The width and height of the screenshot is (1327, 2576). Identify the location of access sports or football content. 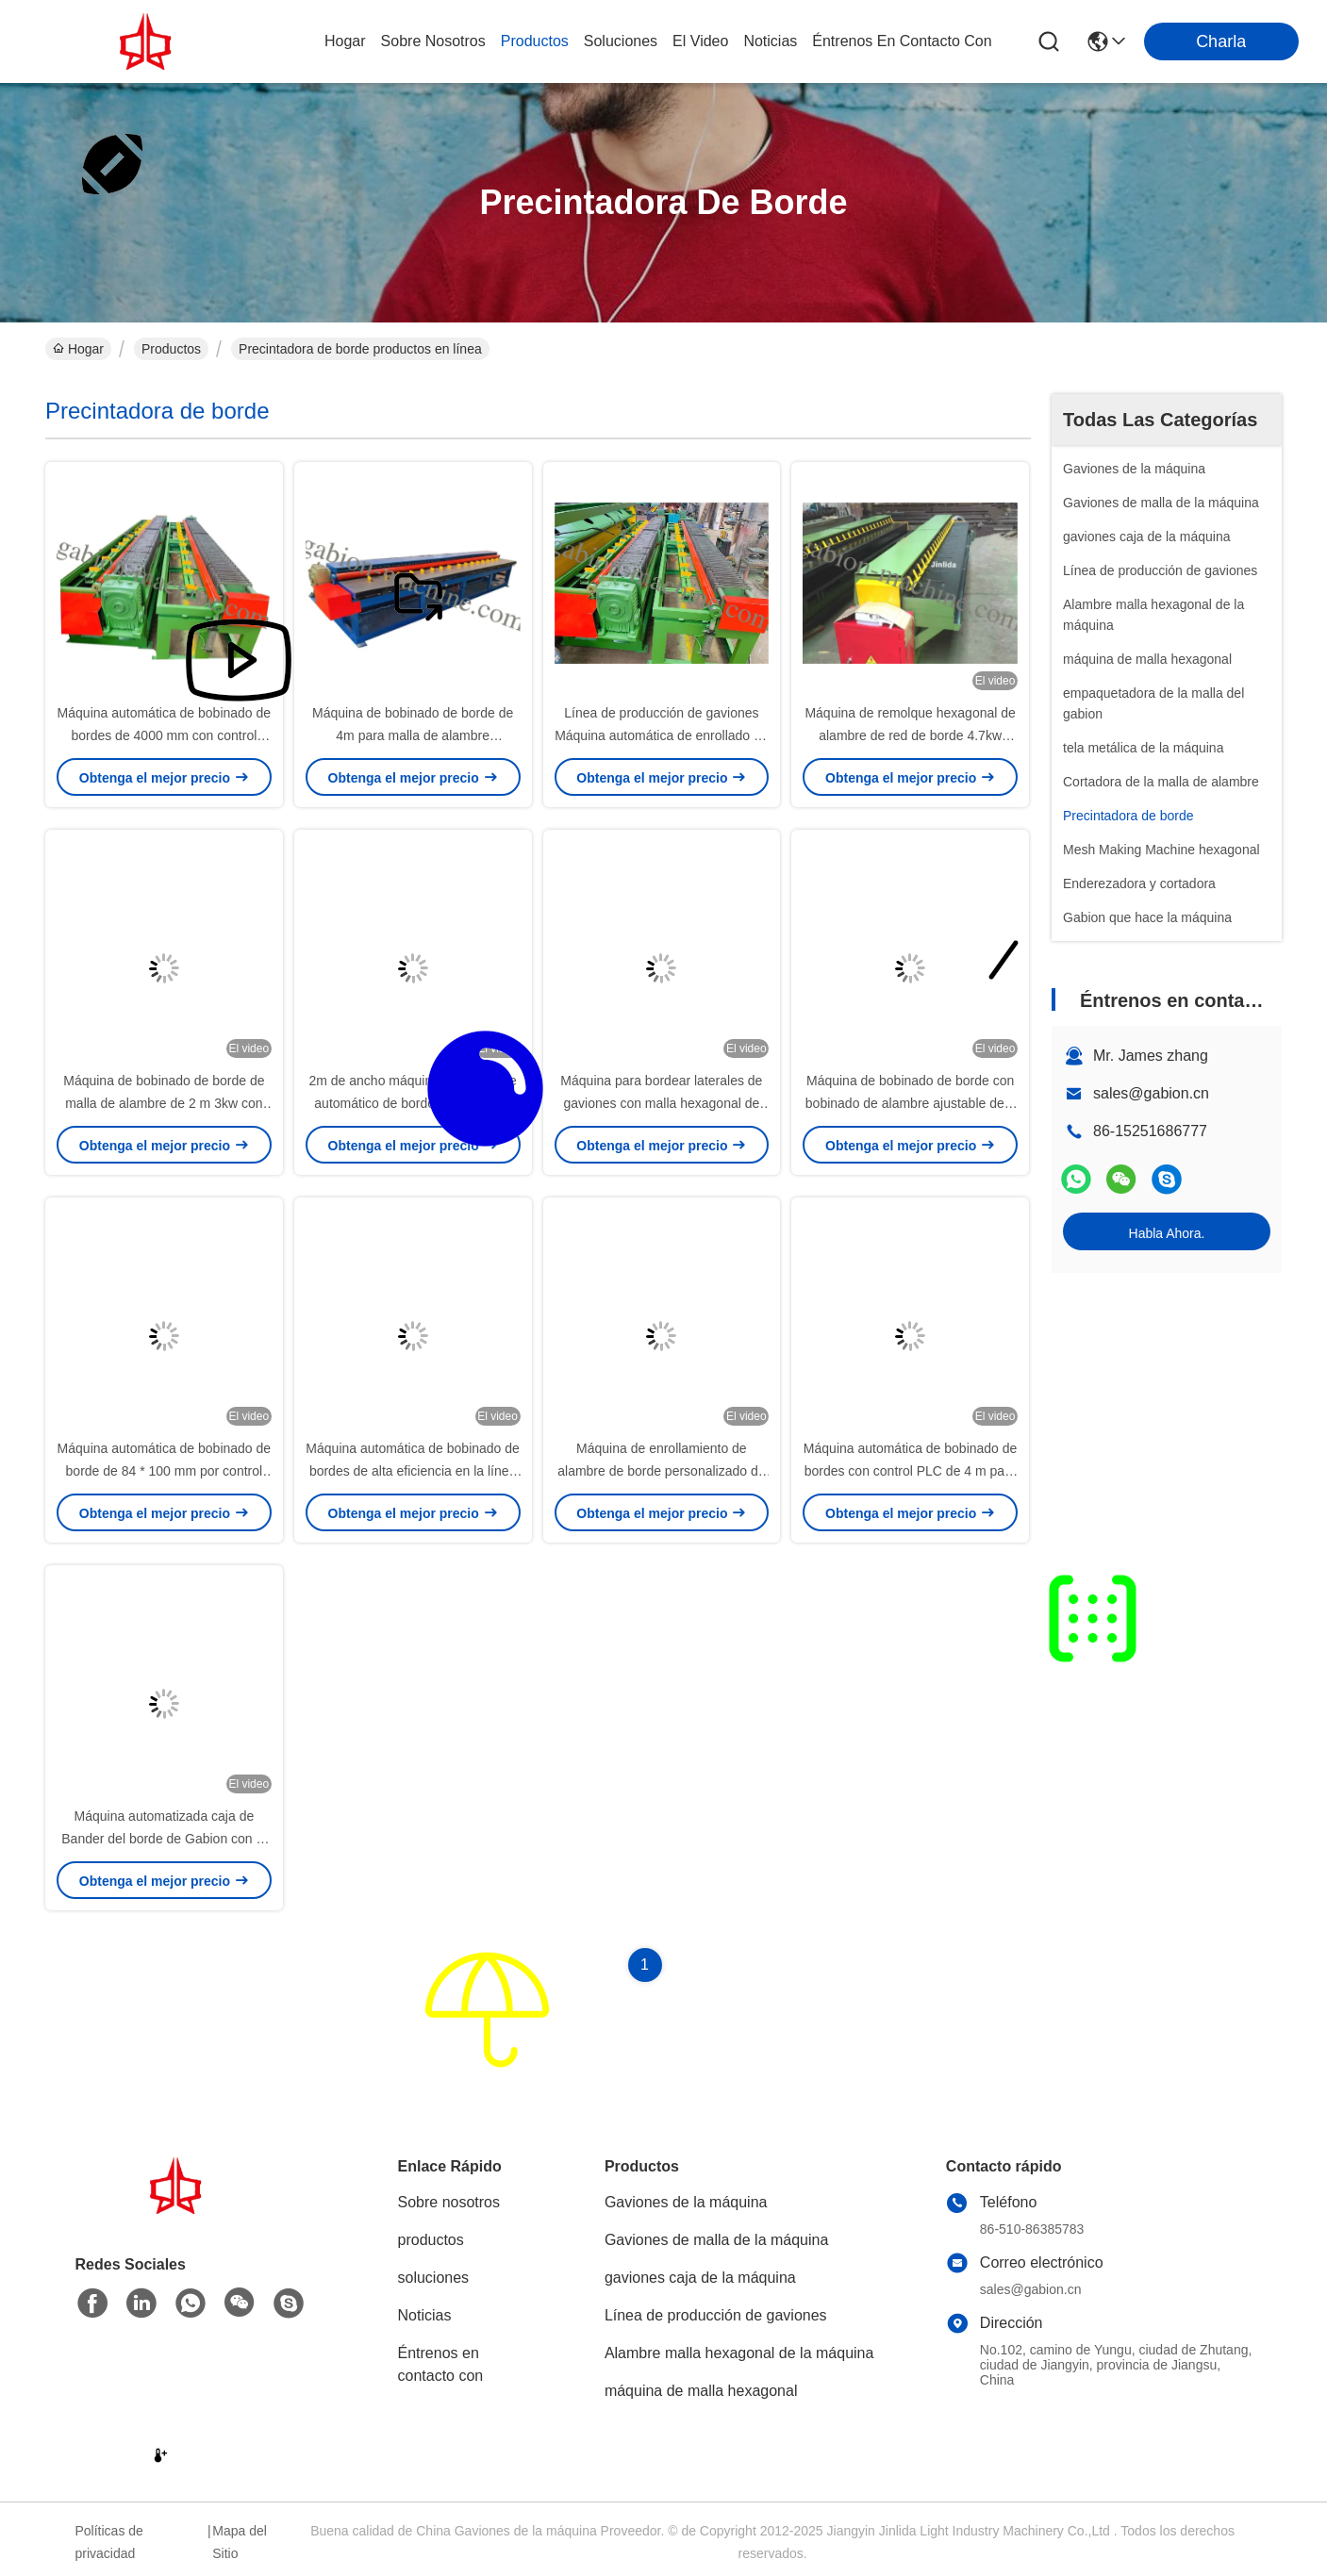
(112, 164).